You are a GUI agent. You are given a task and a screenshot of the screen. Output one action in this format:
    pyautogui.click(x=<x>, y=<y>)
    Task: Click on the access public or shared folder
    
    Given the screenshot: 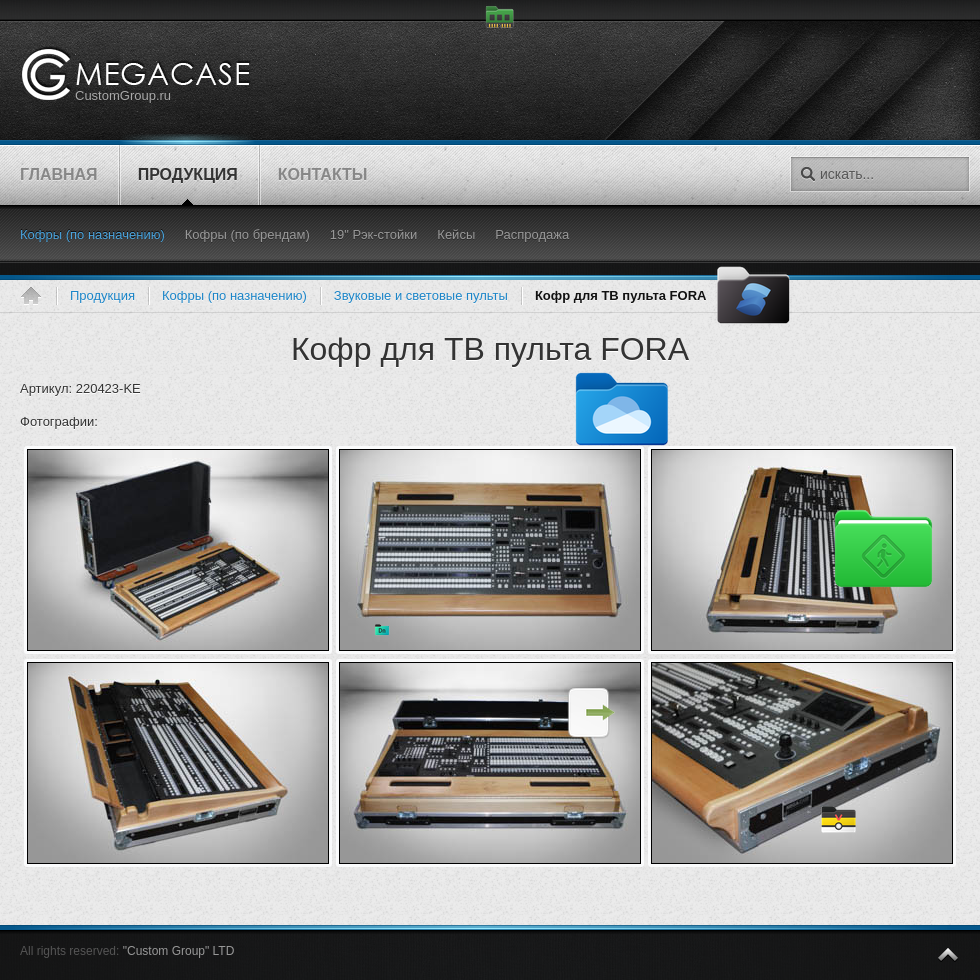 What is the action you would take?
    pyautogui.click(x=883, y=548)
    